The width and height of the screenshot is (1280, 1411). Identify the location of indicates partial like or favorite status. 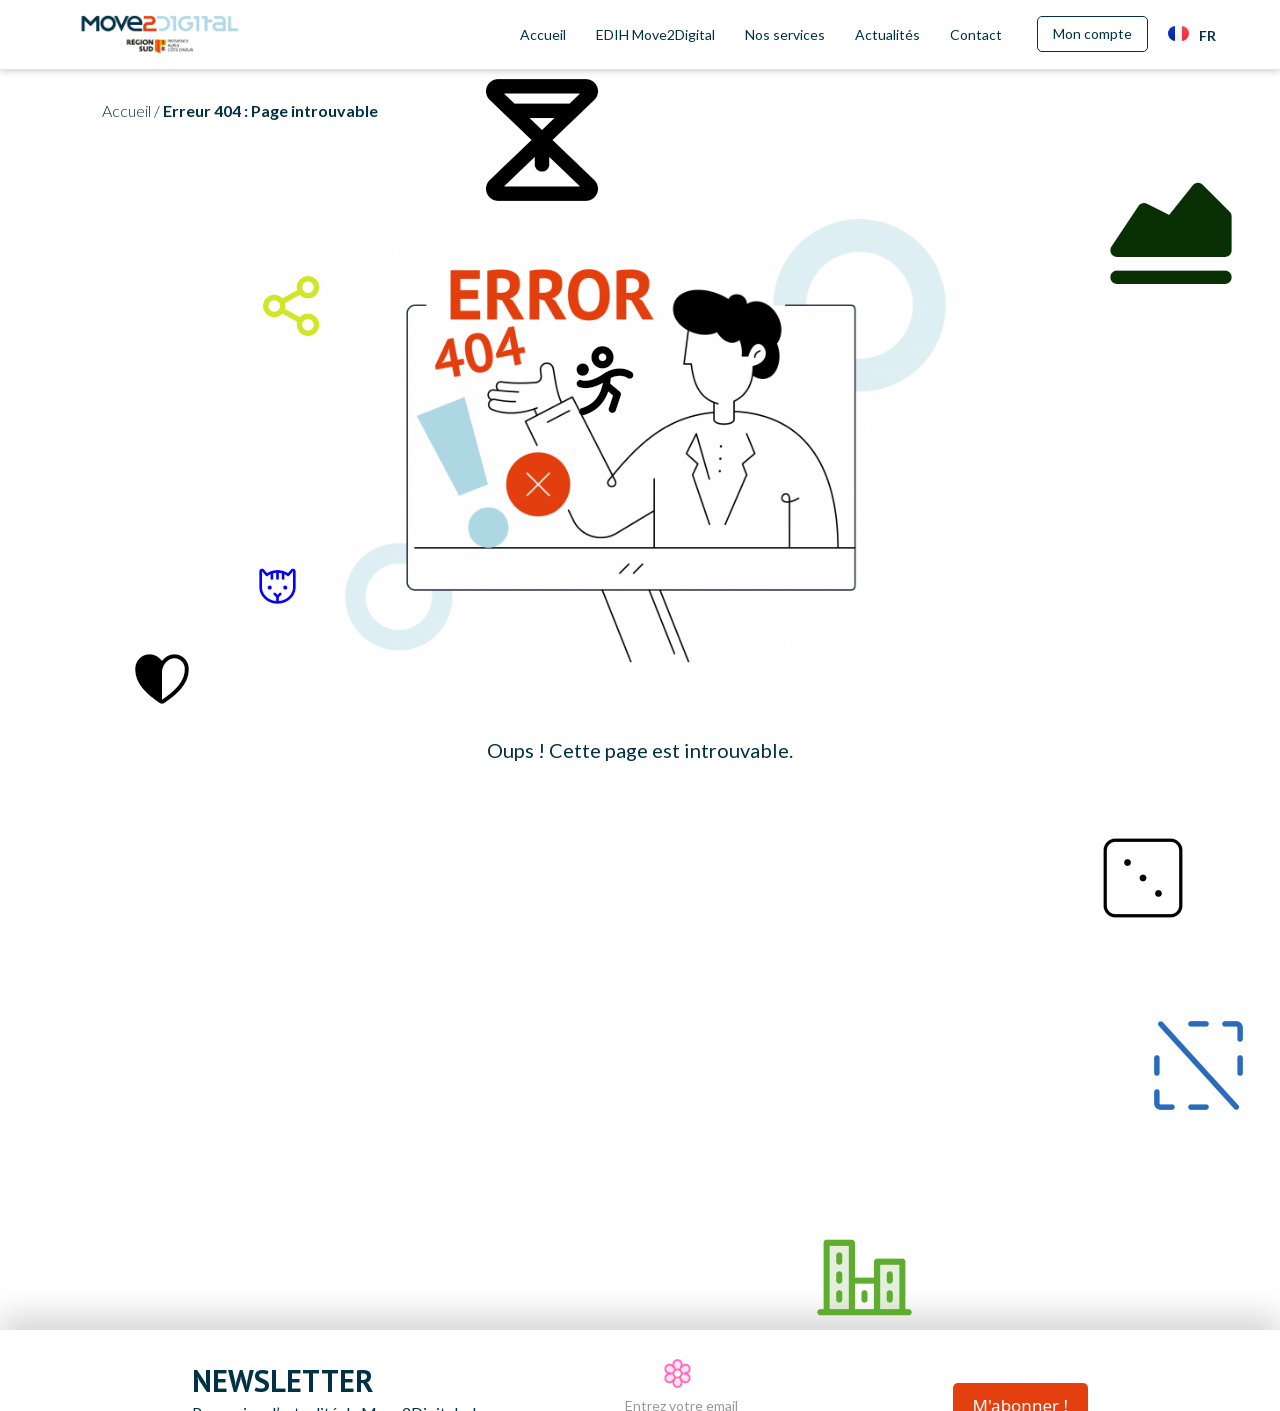
(162, 679).